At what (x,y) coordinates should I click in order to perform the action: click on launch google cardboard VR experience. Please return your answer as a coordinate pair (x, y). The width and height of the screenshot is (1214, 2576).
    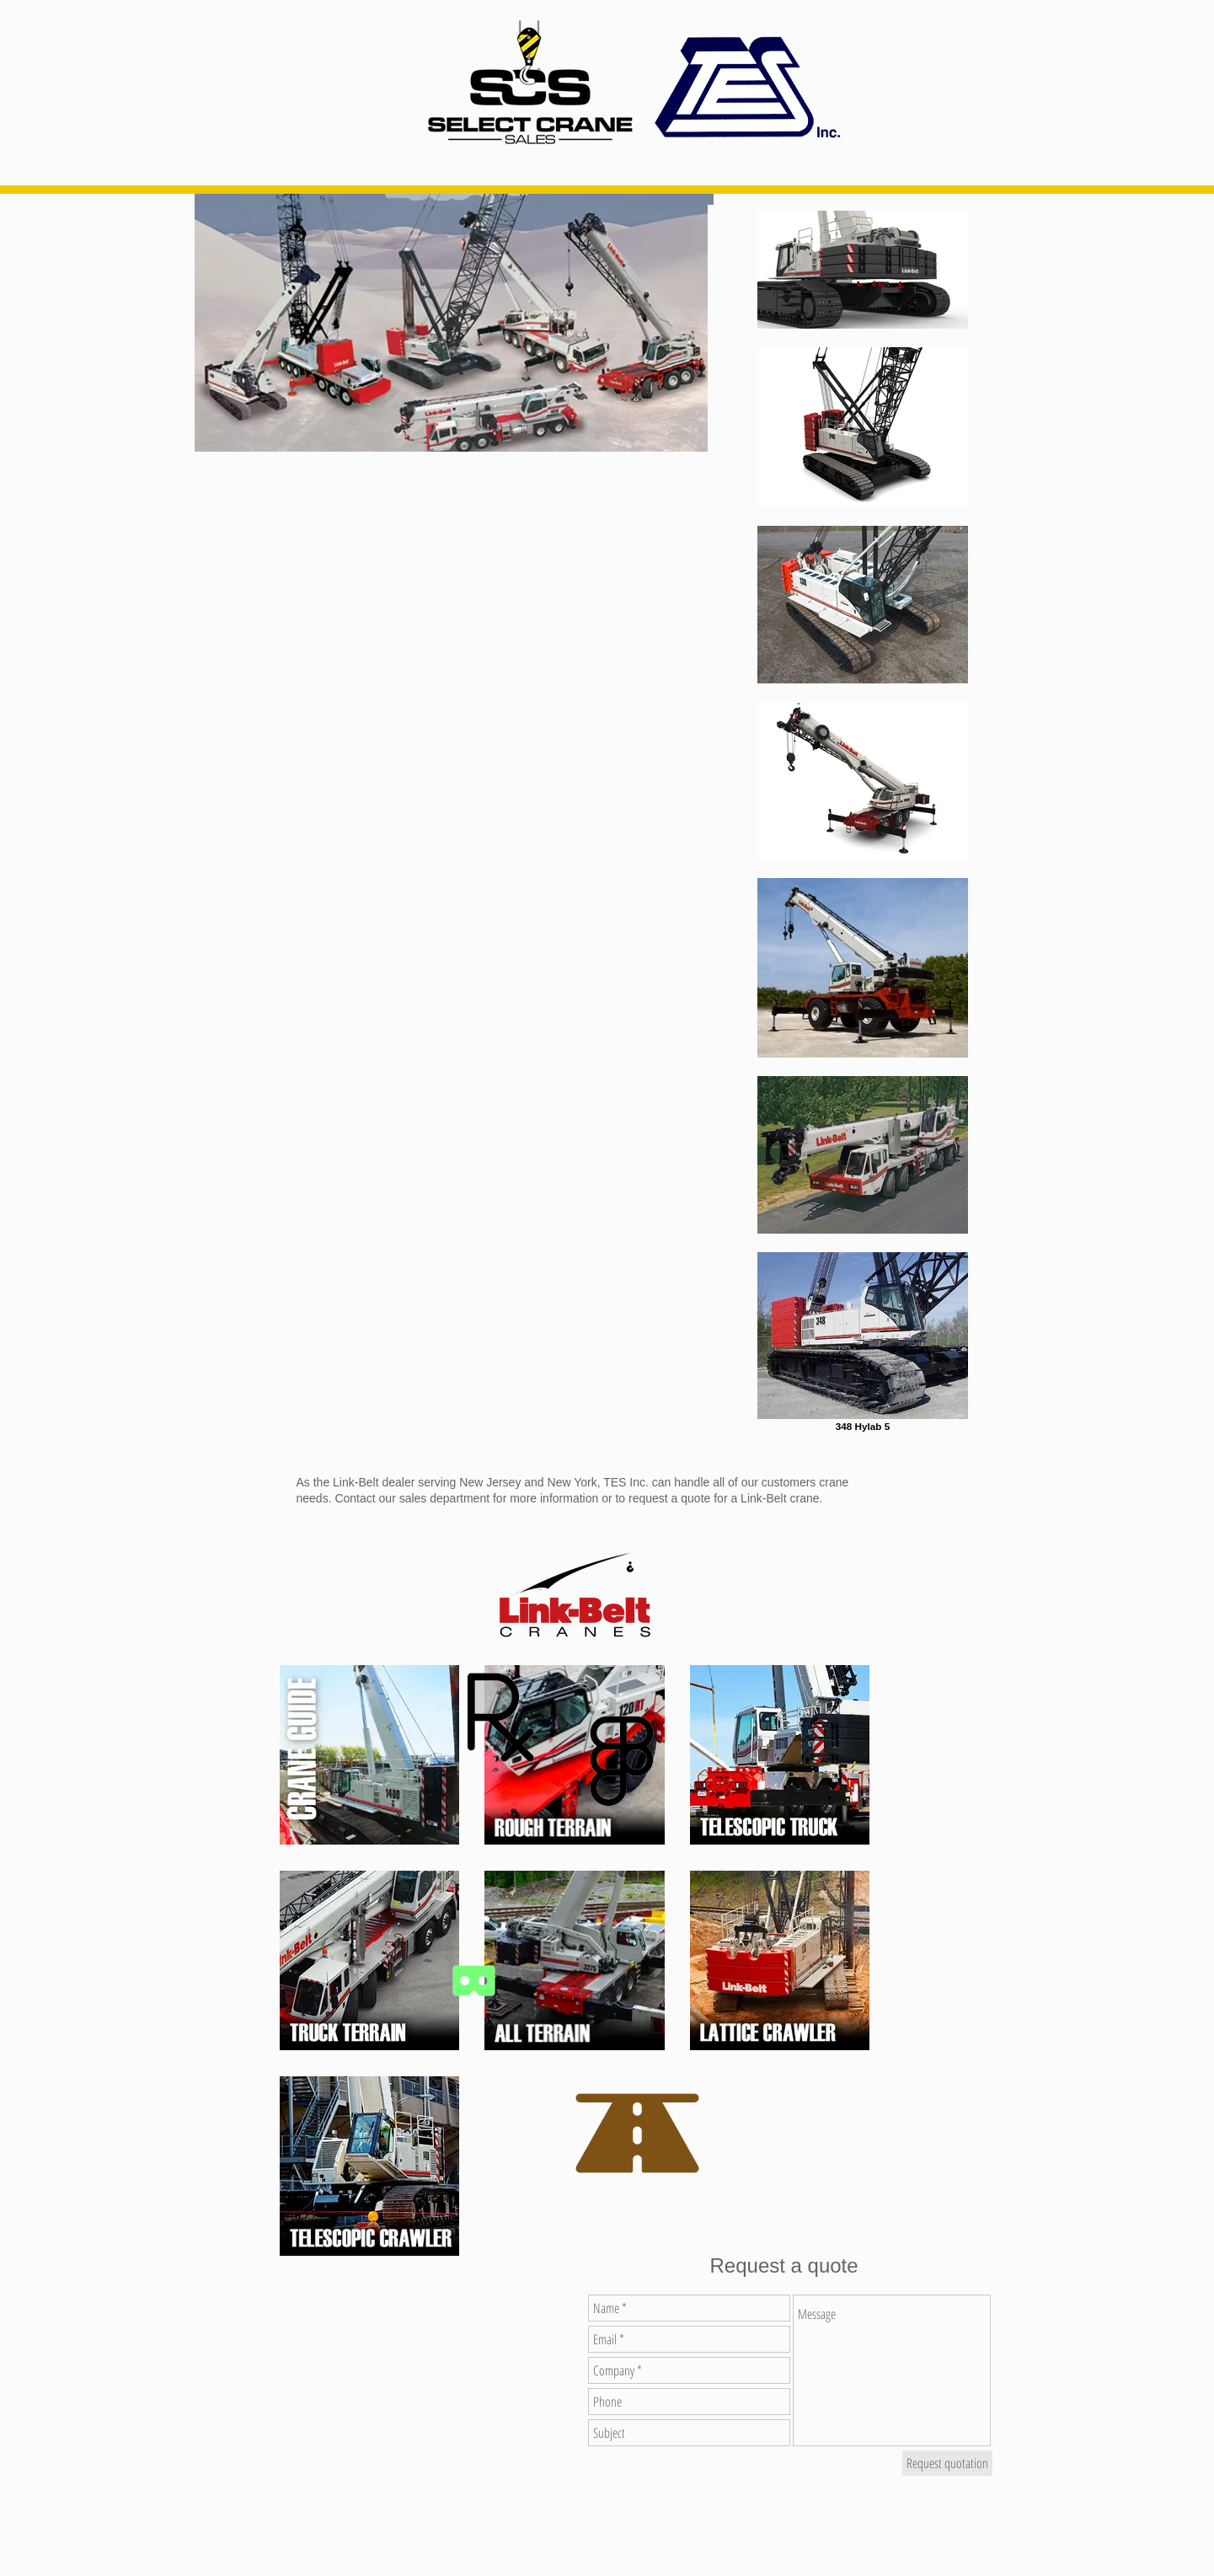
    Looking at the image, I should click on (473, 1980).